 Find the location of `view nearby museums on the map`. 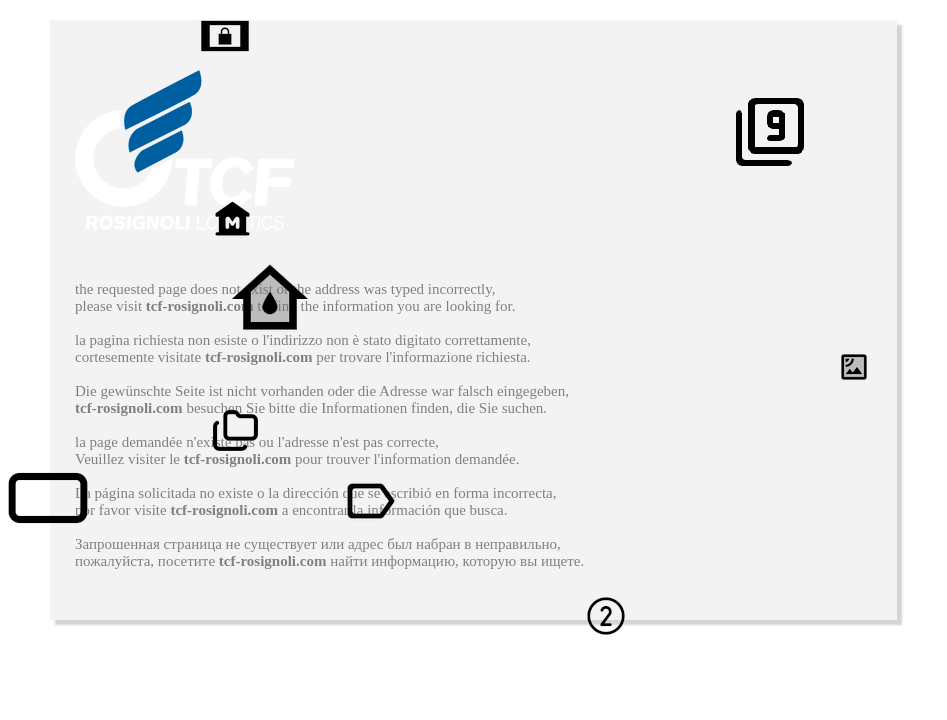

view nearby museums on the map is located at coordinates (232, 218).